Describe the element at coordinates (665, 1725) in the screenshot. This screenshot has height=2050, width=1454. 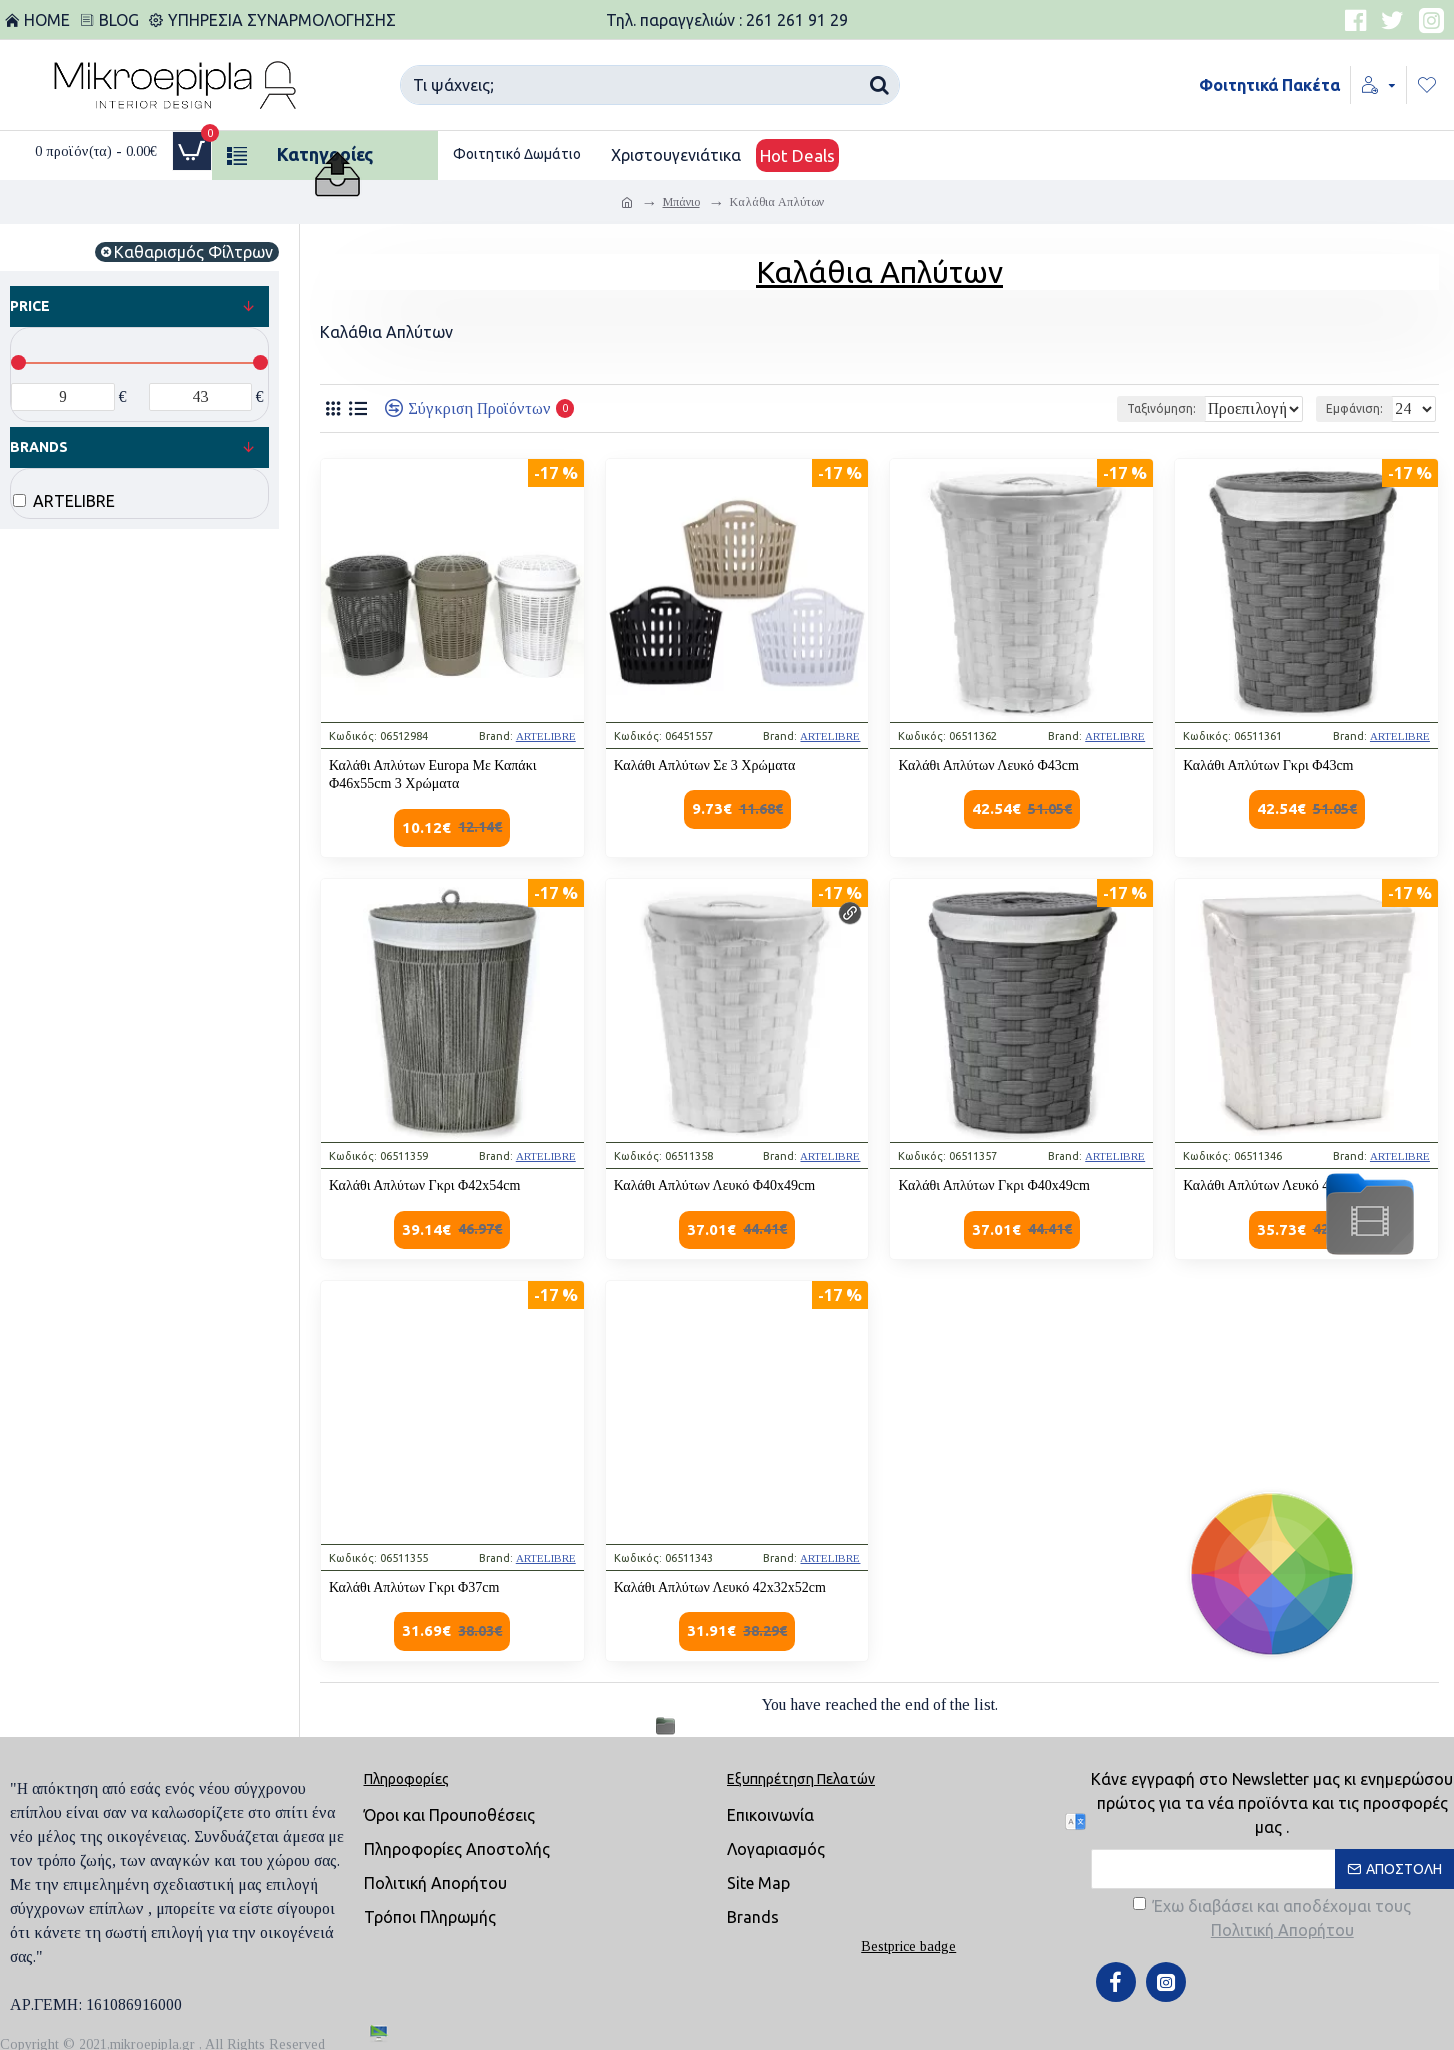
I see `indicates an open or currently accessed folder` at that location.